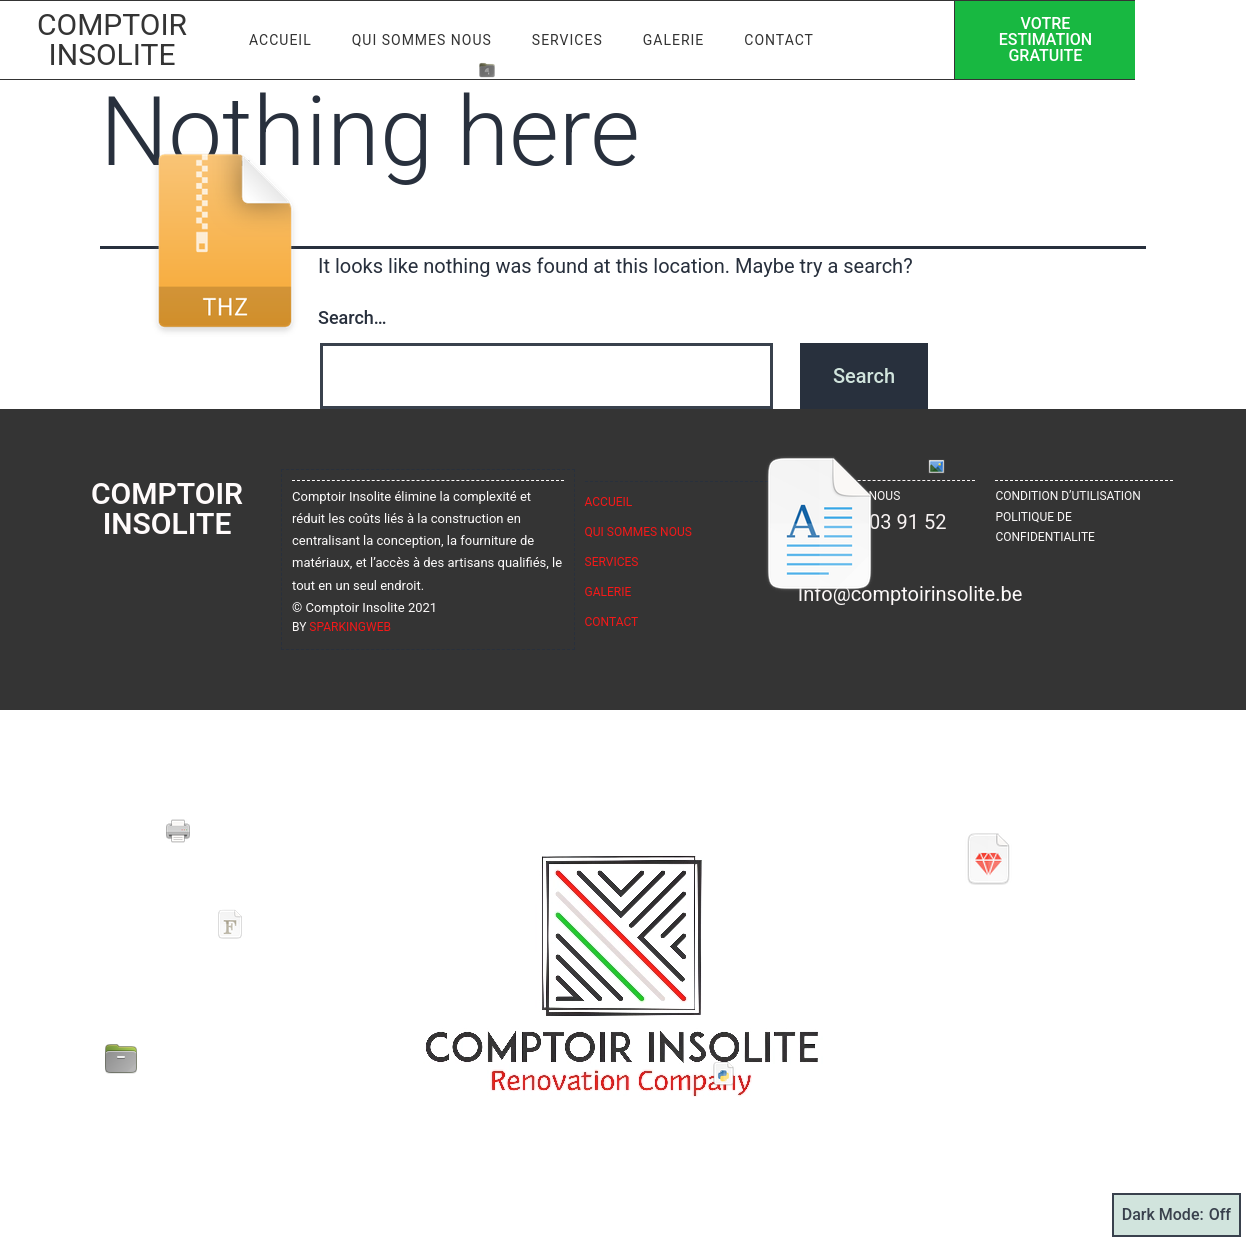 The height and width of the screenshot is (1242, 1246). What do you see at coordinates (819, 523) in the screenshot?
I see `open a word processing document` at bounding box center [819, 523].